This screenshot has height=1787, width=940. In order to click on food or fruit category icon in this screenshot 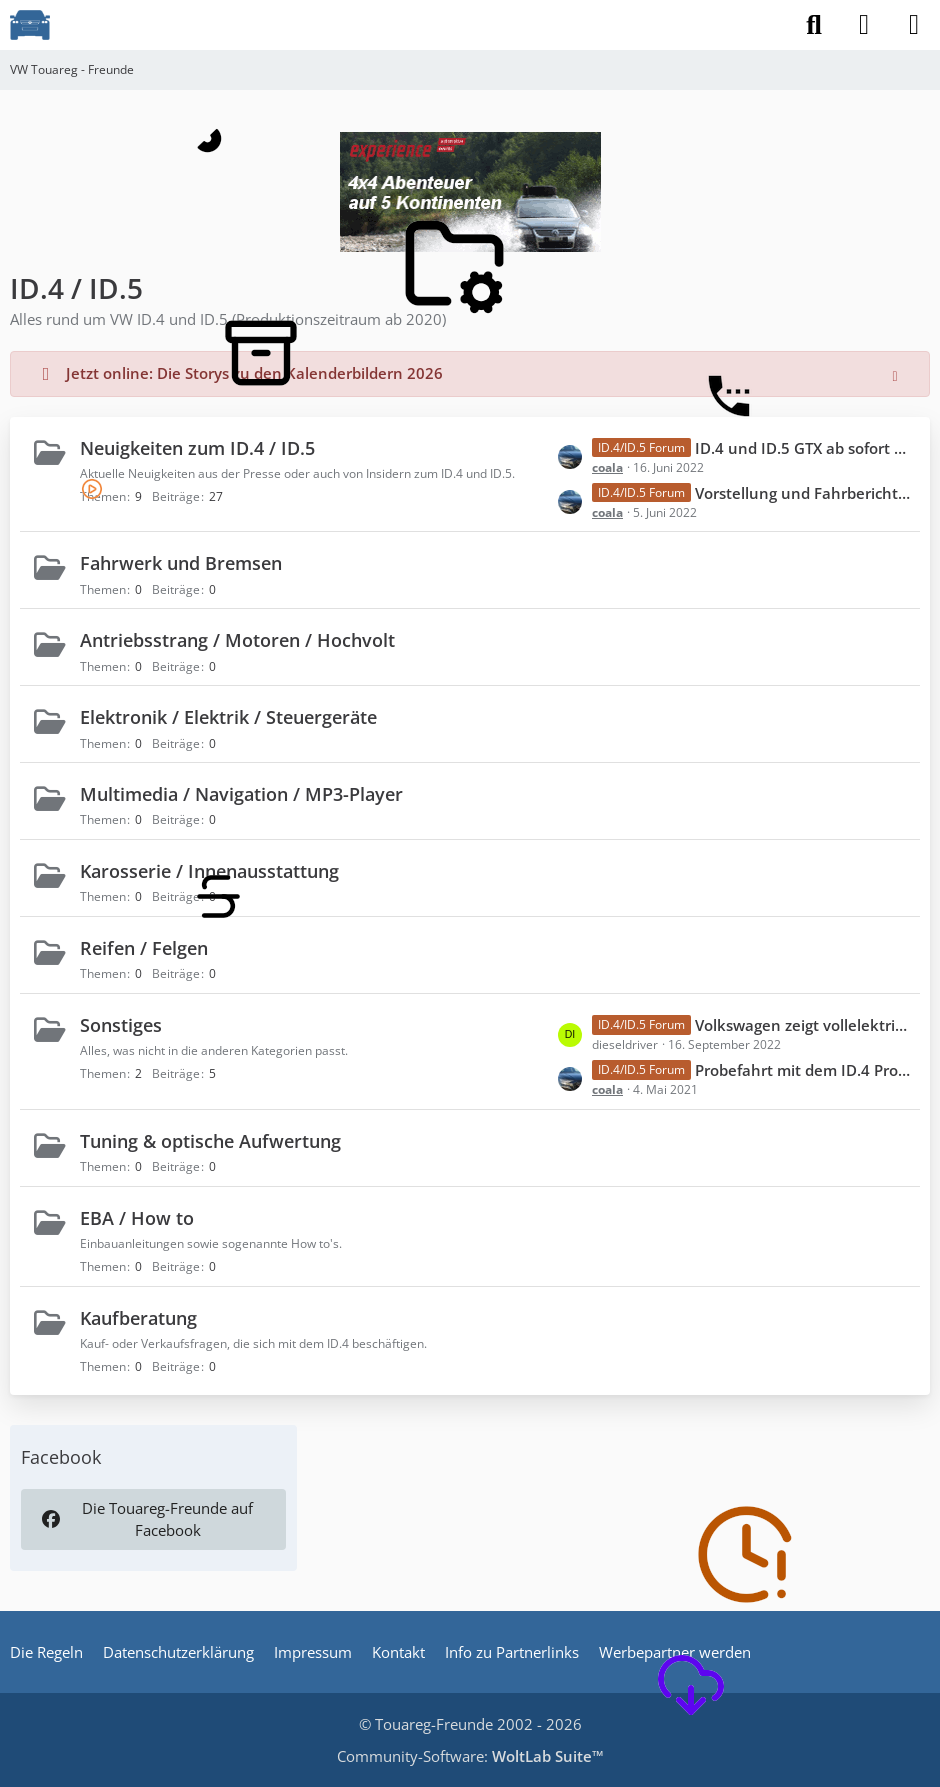, I will do `click(210, 141)`.